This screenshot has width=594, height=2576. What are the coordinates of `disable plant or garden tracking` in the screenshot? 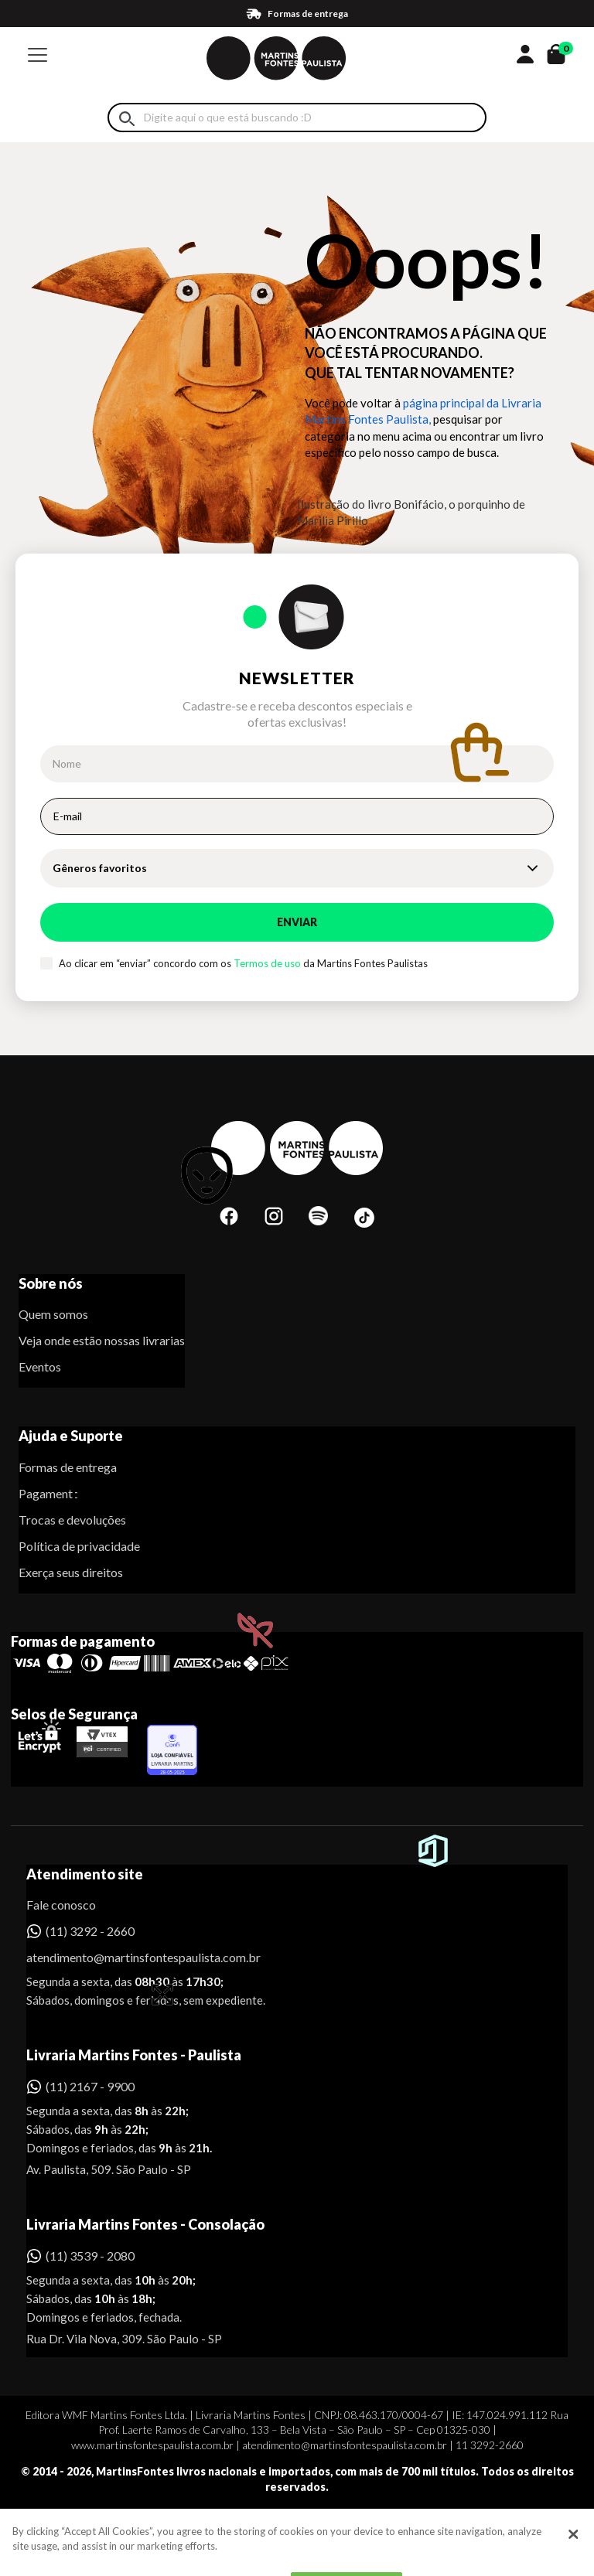 It's located at (255, 1630).